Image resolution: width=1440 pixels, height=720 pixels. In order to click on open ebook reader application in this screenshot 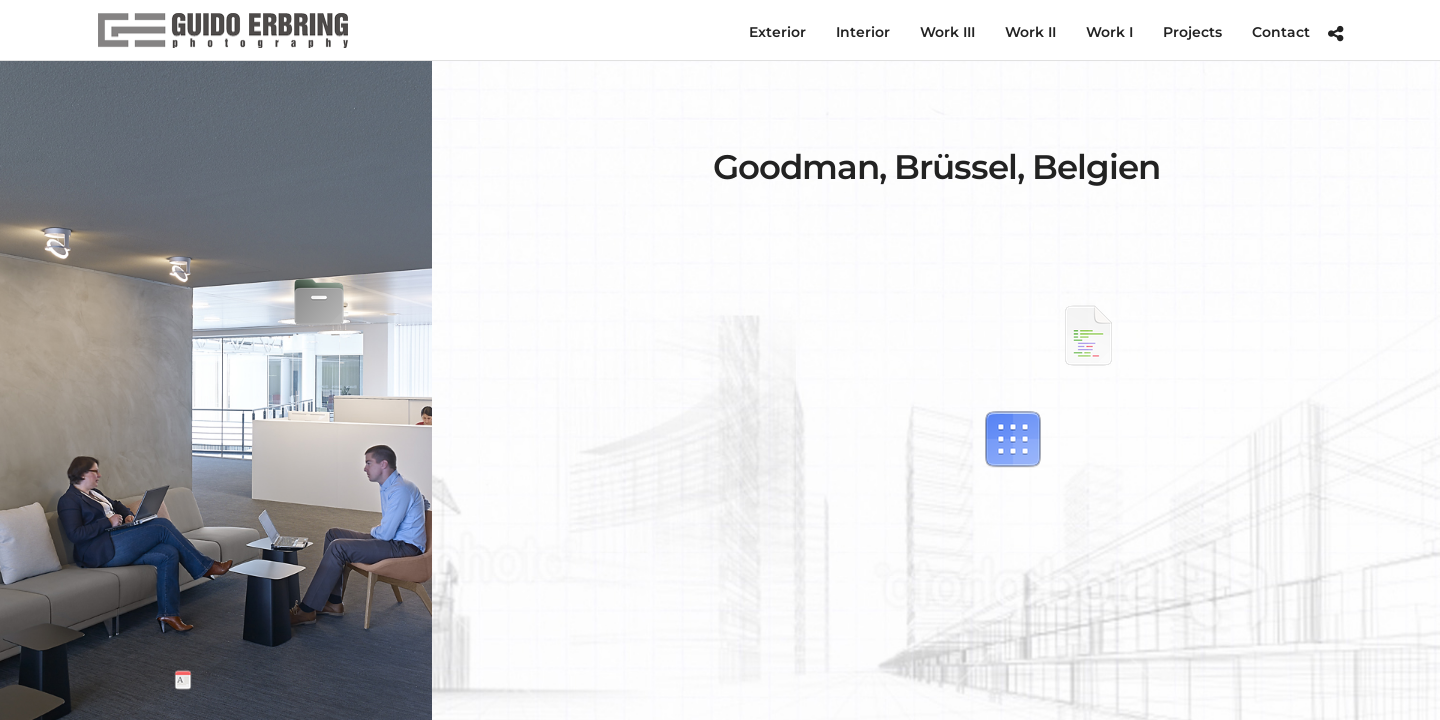, I will do `click(183, 680)`.